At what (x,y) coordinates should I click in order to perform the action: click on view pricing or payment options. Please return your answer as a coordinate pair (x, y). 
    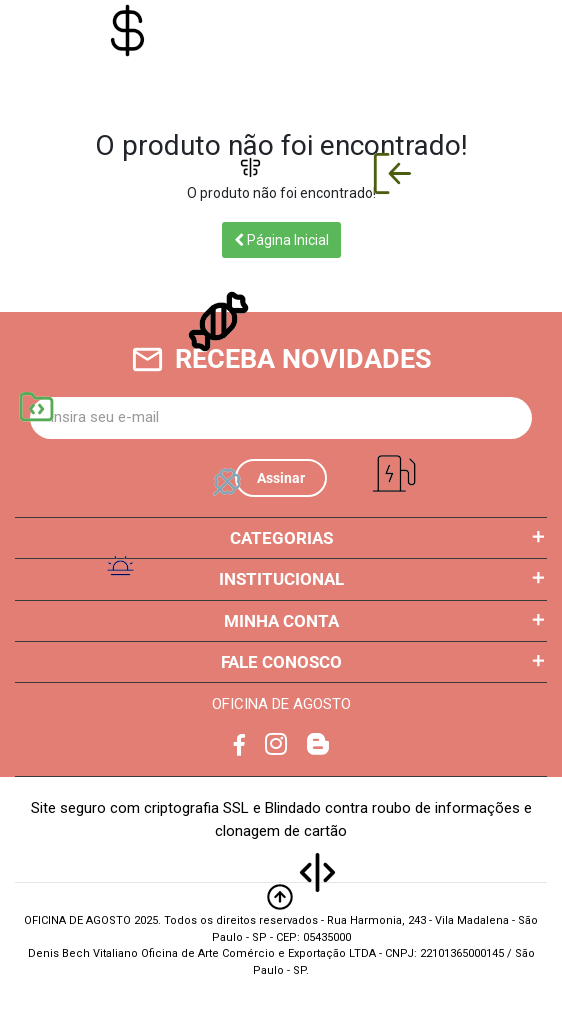
    Looking at the image, I should click on (127, 30).